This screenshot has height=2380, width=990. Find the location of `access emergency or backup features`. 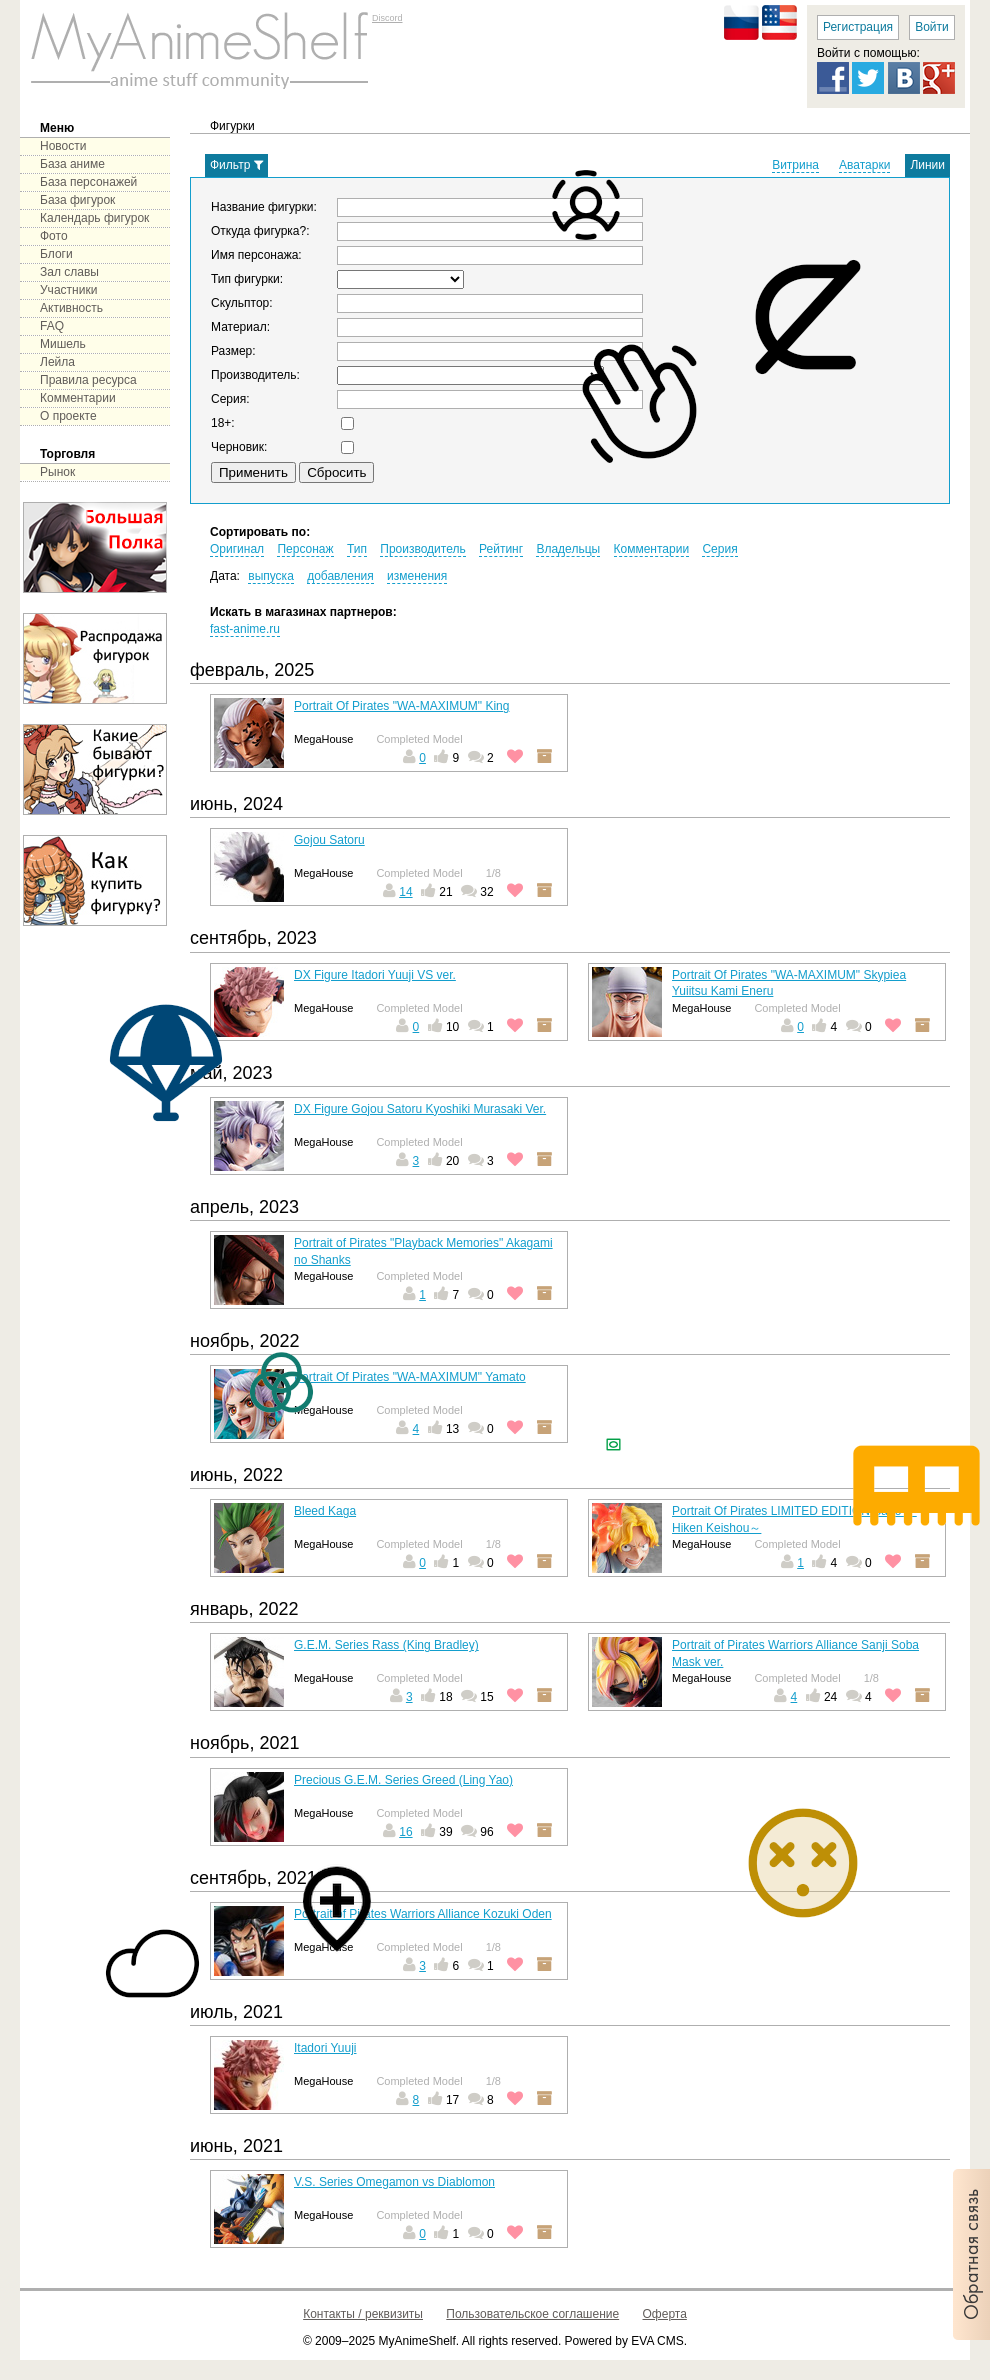

access emergency or backup features is located at coordinates (166, 1065).